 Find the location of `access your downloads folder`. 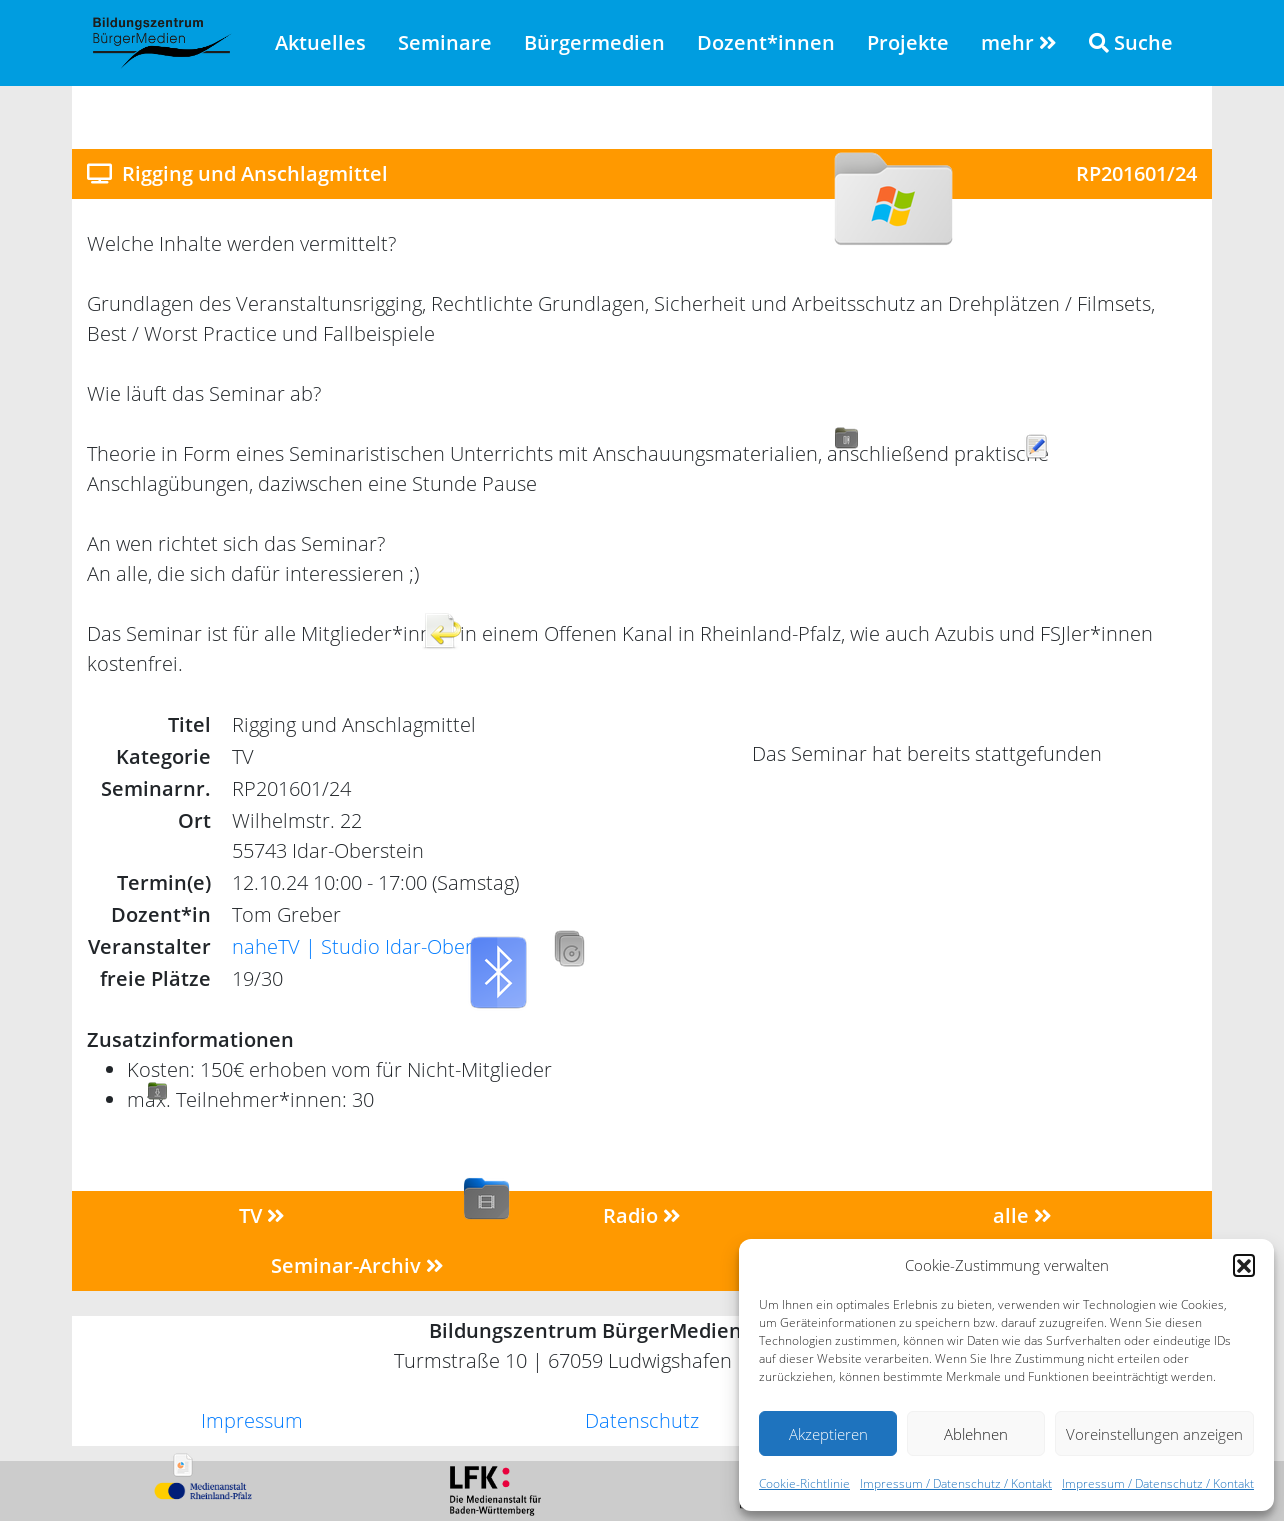

access your downloads folder is located at coordinates (157, 1090).